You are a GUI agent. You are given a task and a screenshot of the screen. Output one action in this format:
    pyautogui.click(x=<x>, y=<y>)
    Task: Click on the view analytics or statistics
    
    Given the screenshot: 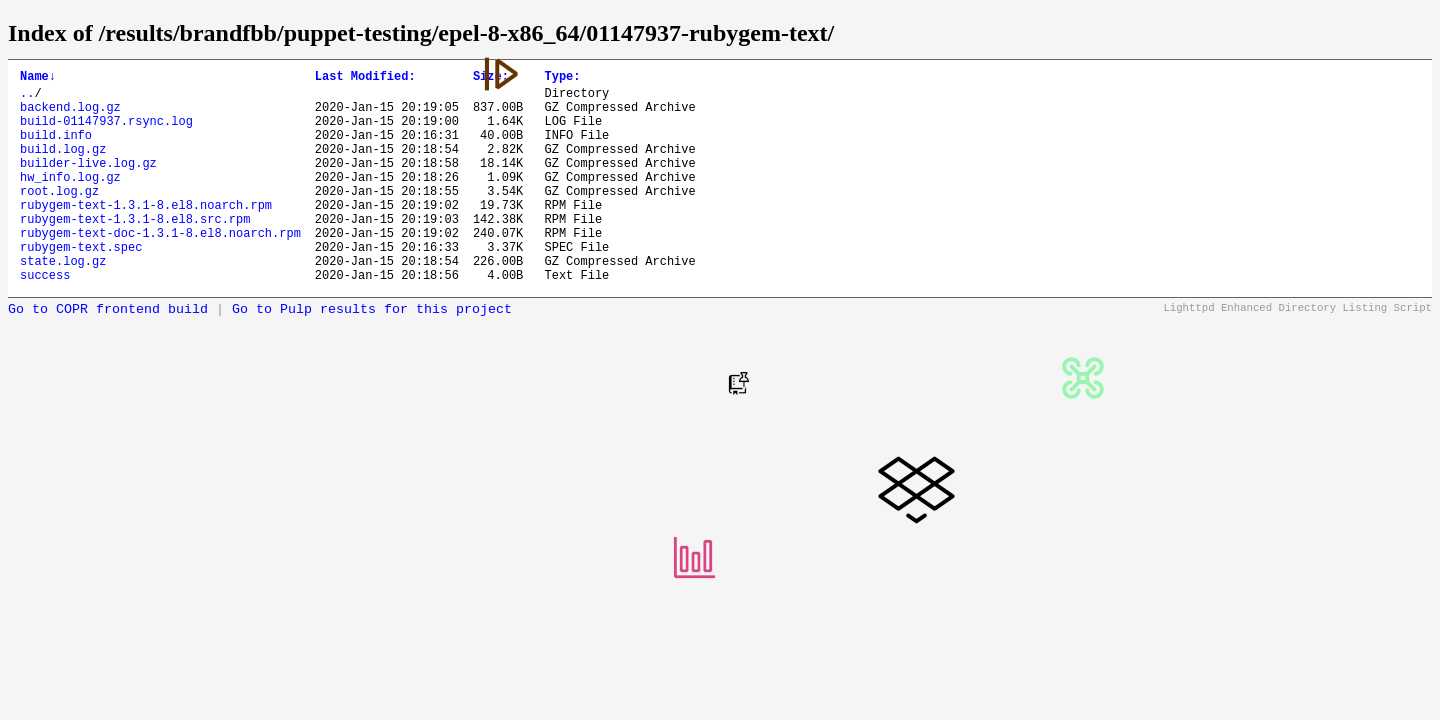 What is the action you would take?
    pyautogui.click(x=694, y=560)
    